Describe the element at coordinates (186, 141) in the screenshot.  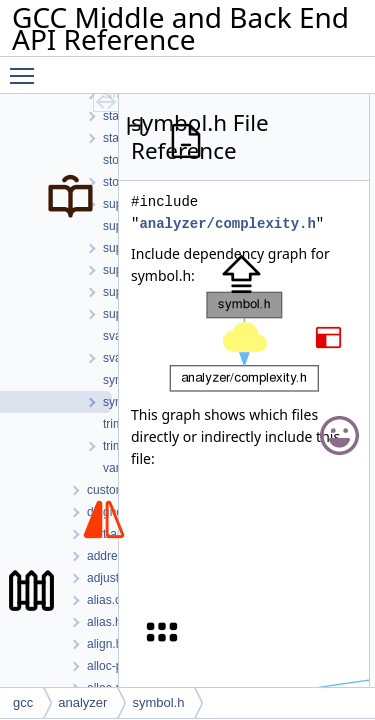
I see `remove a file from selection` at that location.